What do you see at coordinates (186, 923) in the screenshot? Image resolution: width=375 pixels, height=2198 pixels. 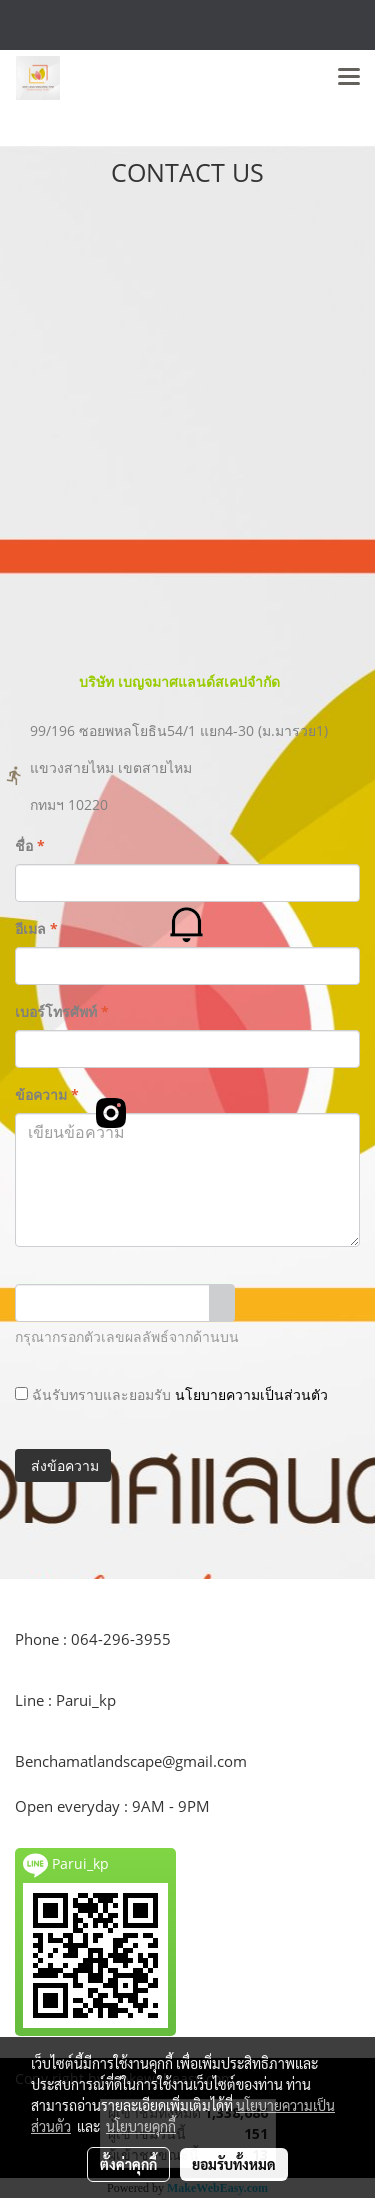 I see `view notifications` at bounding box center [186, 923].